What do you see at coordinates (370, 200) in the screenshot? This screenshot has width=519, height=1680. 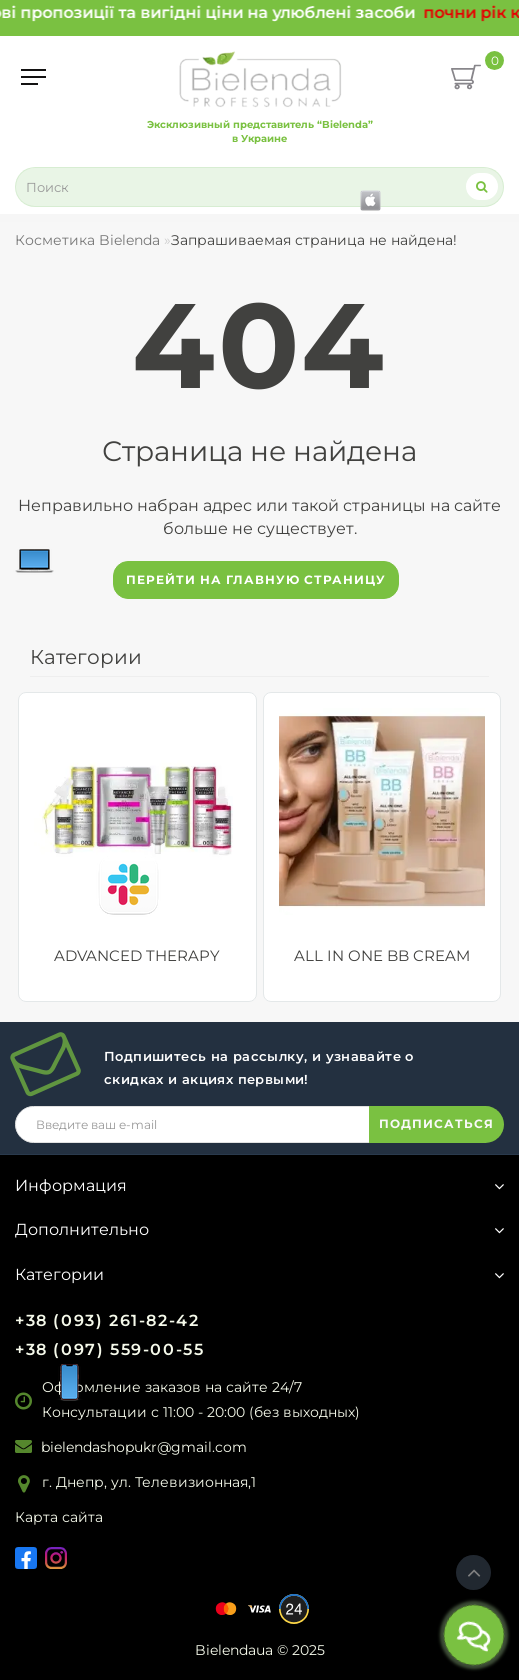 I see `access Apple ID account settings` at bounding box center [370, 200].